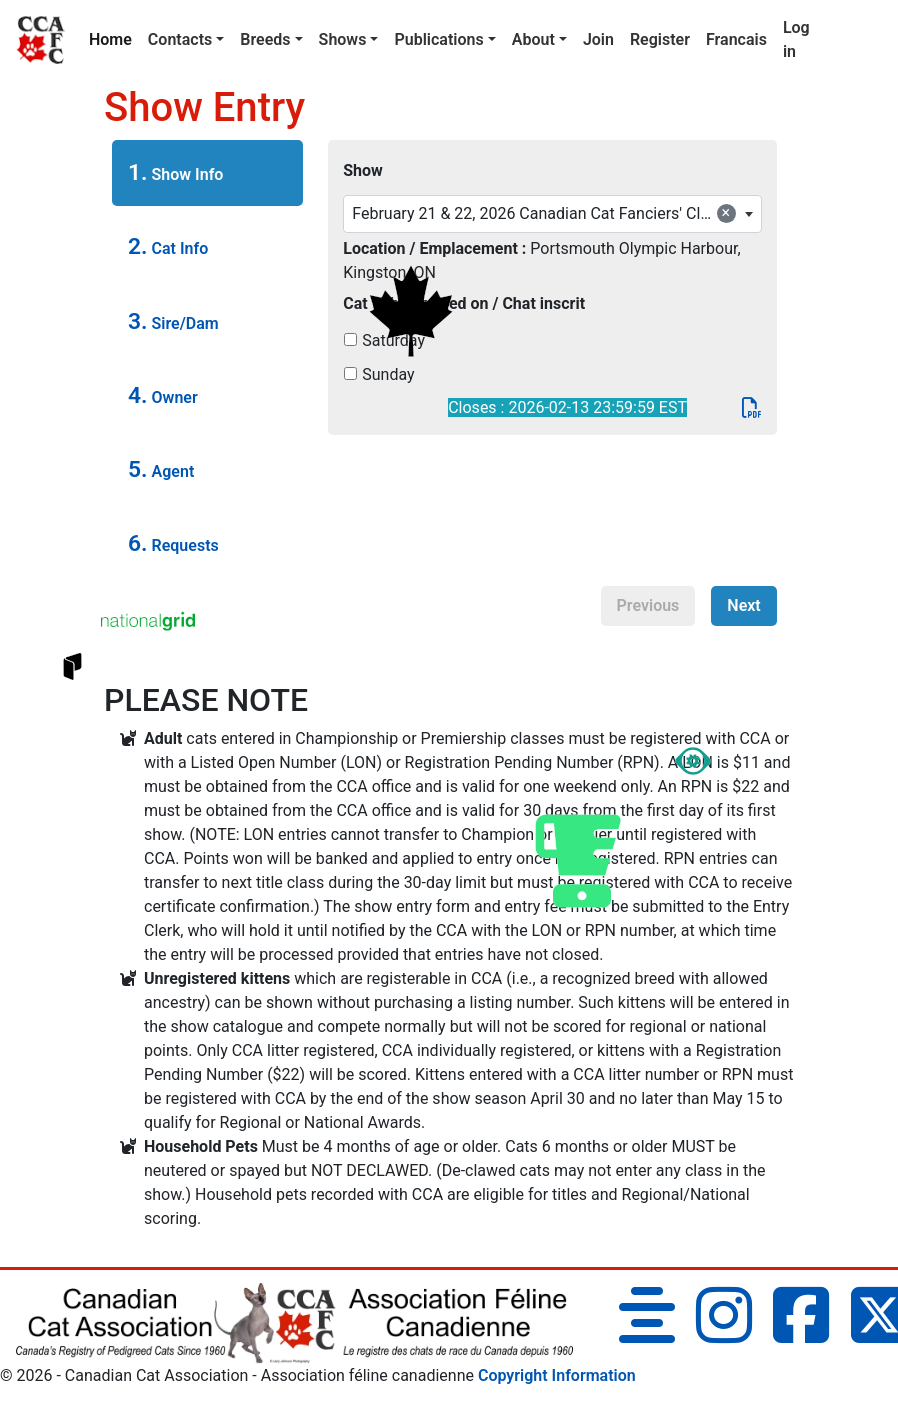 Image resolution: width=898 pixels, height=1423 pixels. I want to click on phabricator code review platform logo, so click(693, 761).